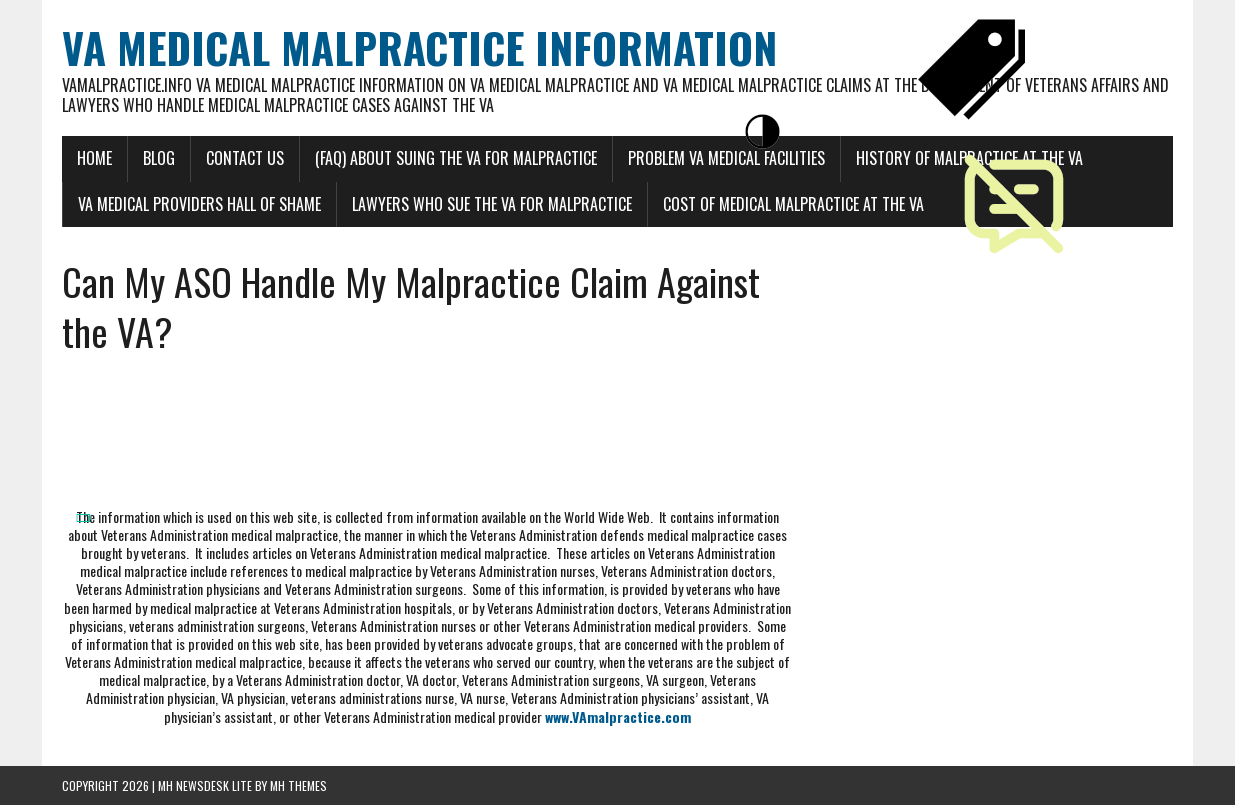 The height and width of the screenshot is (805, 1235). I want to click on indicates battery is completely drained, so click(84, 518).